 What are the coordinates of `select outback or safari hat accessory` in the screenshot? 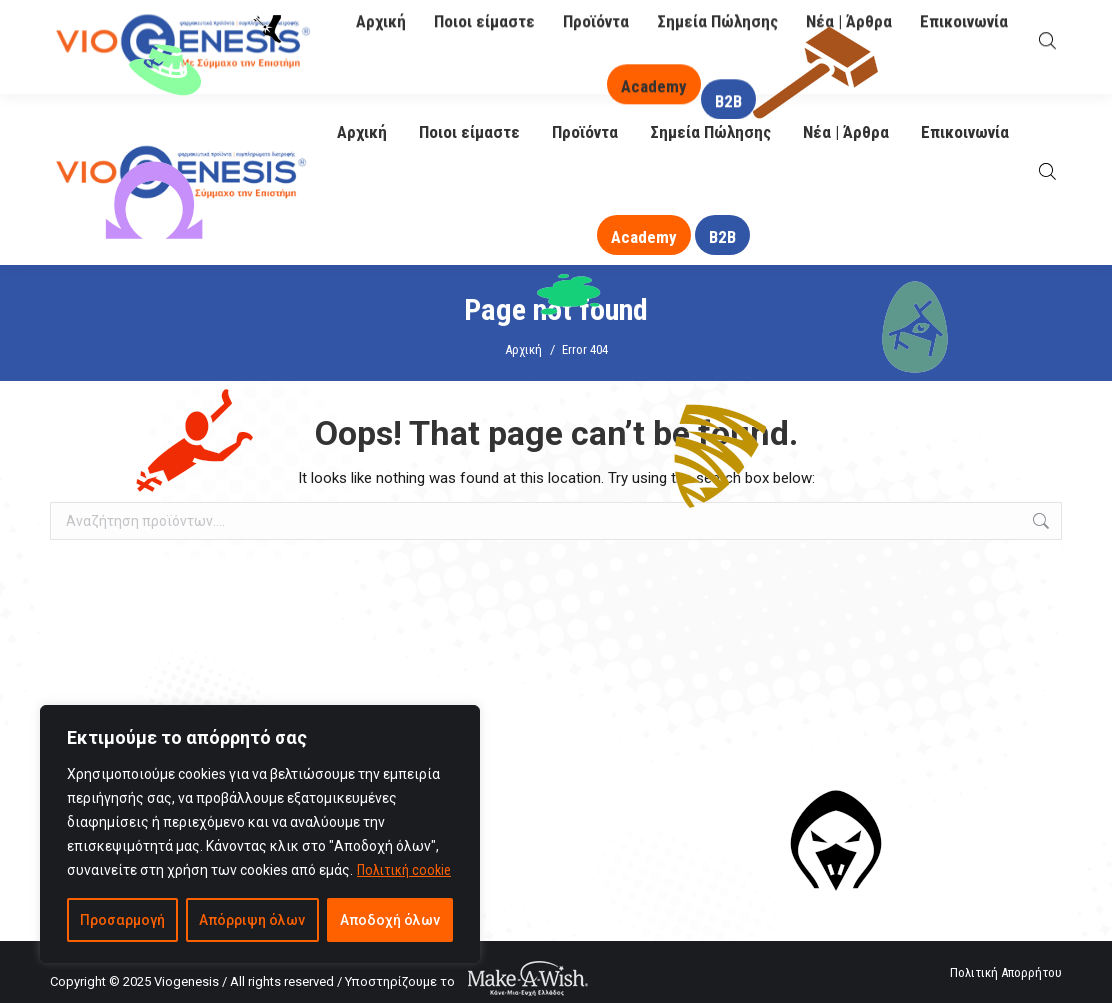 It's located at (165, 70).